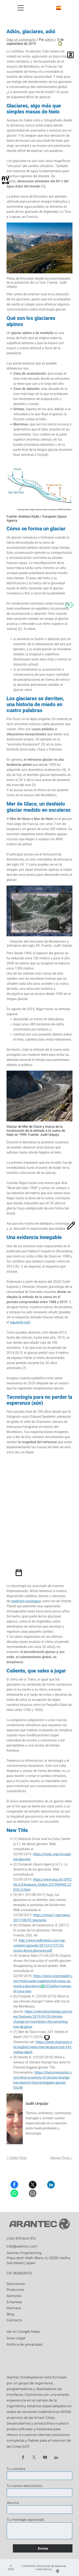 The height and width of the screenshot is (2576, 79). Describe the element at coordinates (5, 180) in the screenshot. I see `adjust letter spacing in text` at that location.